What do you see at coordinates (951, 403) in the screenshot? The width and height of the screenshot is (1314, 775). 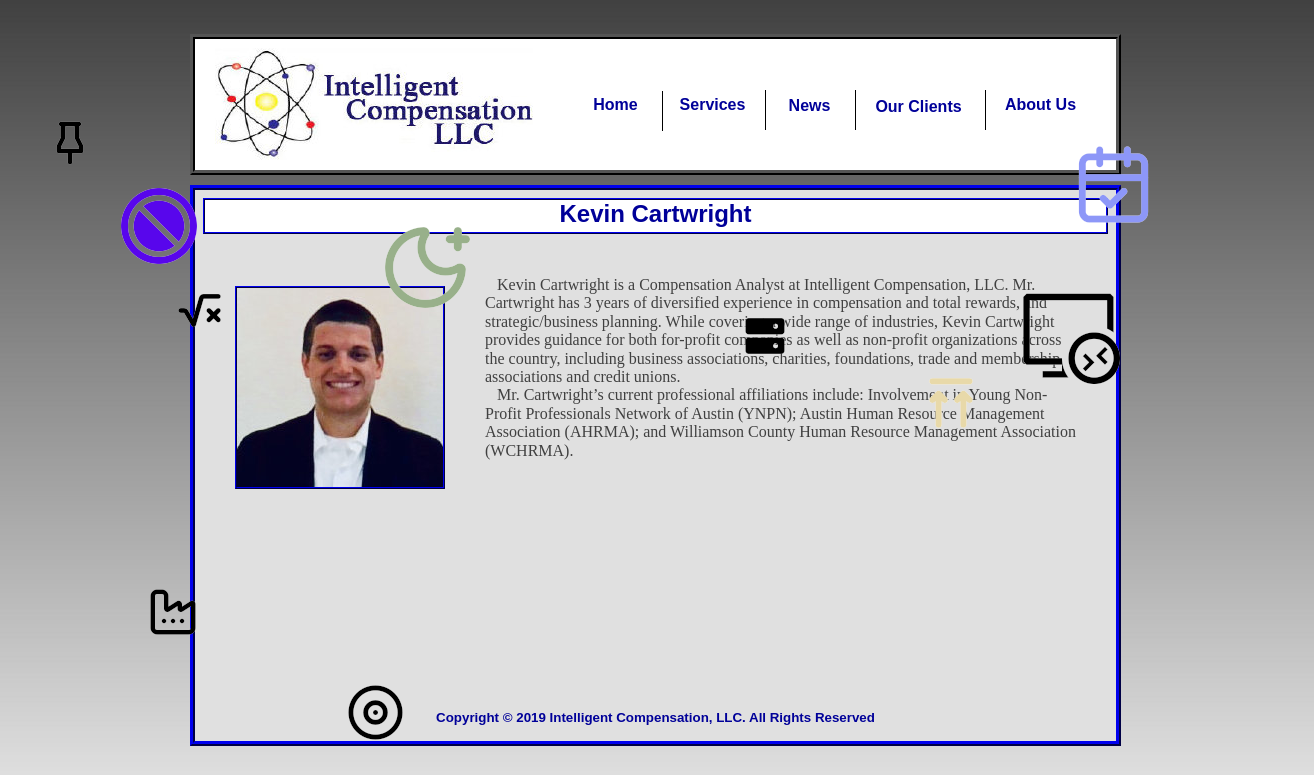 I see `upload multiple files` at bounding box center [951, 403].